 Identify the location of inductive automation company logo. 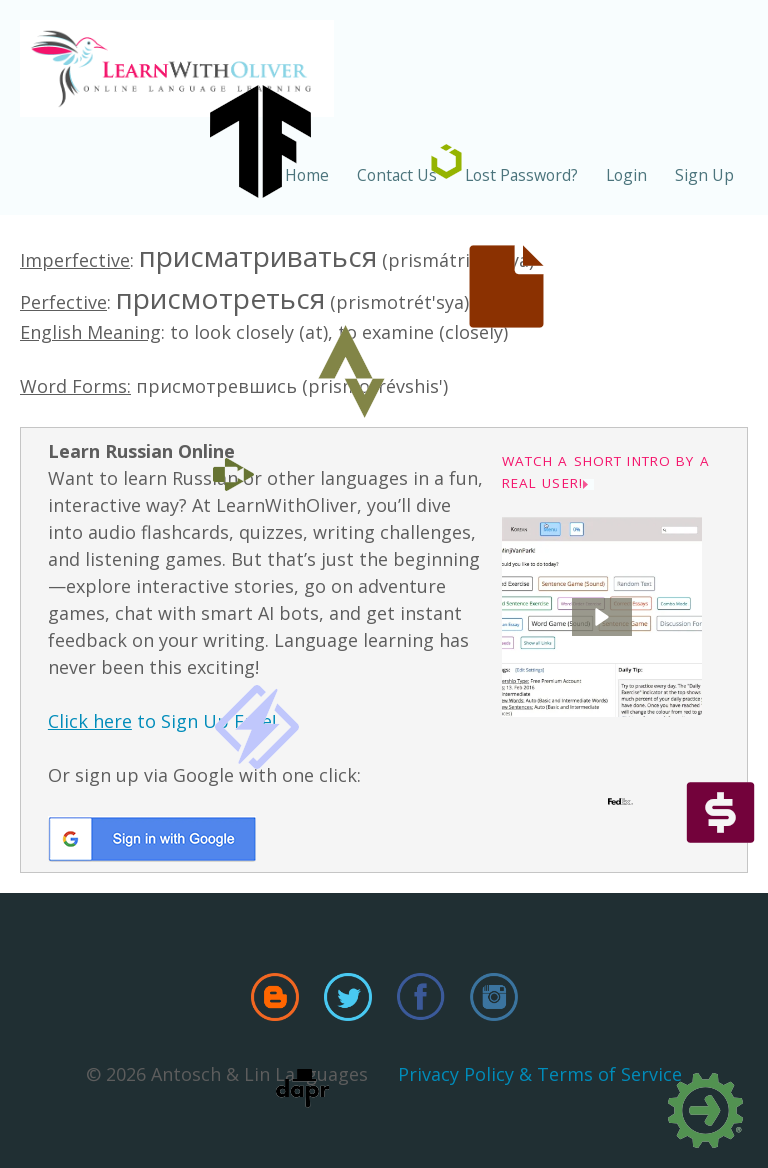
(705, 1110).